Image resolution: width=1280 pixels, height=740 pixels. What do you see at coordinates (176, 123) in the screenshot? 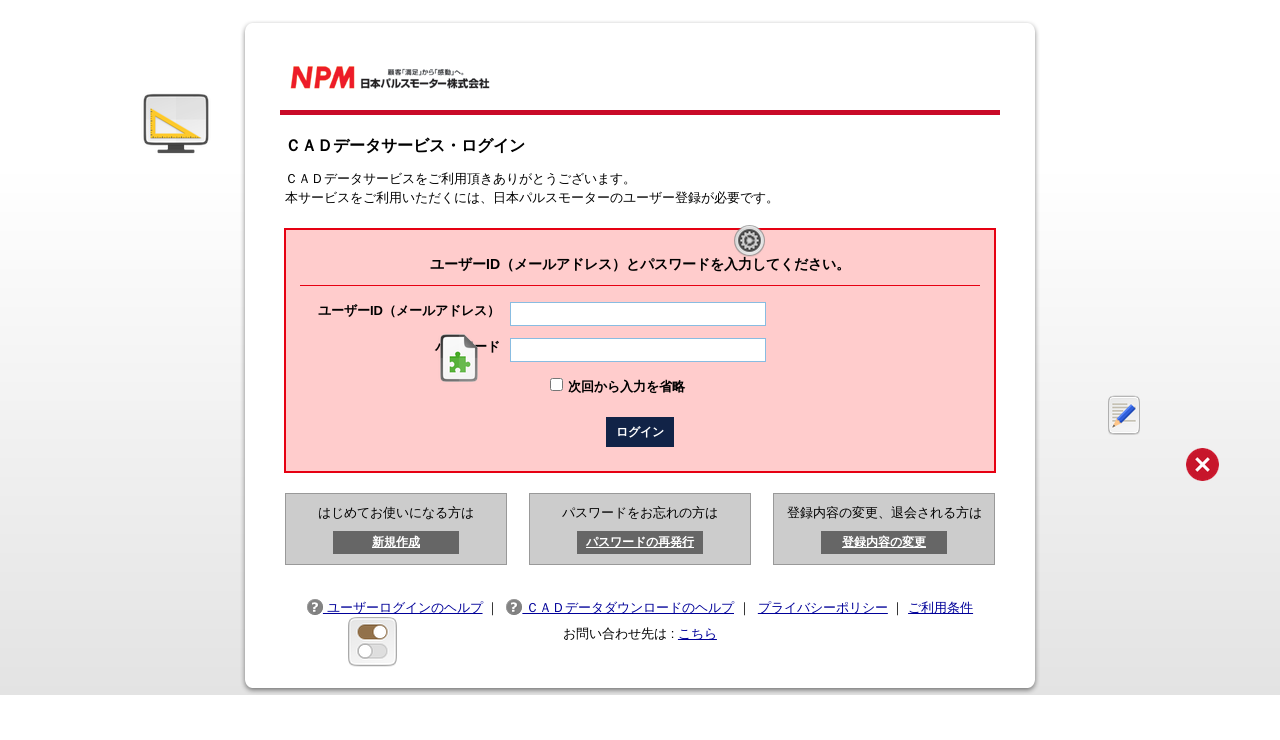
I see `access display settings` at bounding box center [176, 123].